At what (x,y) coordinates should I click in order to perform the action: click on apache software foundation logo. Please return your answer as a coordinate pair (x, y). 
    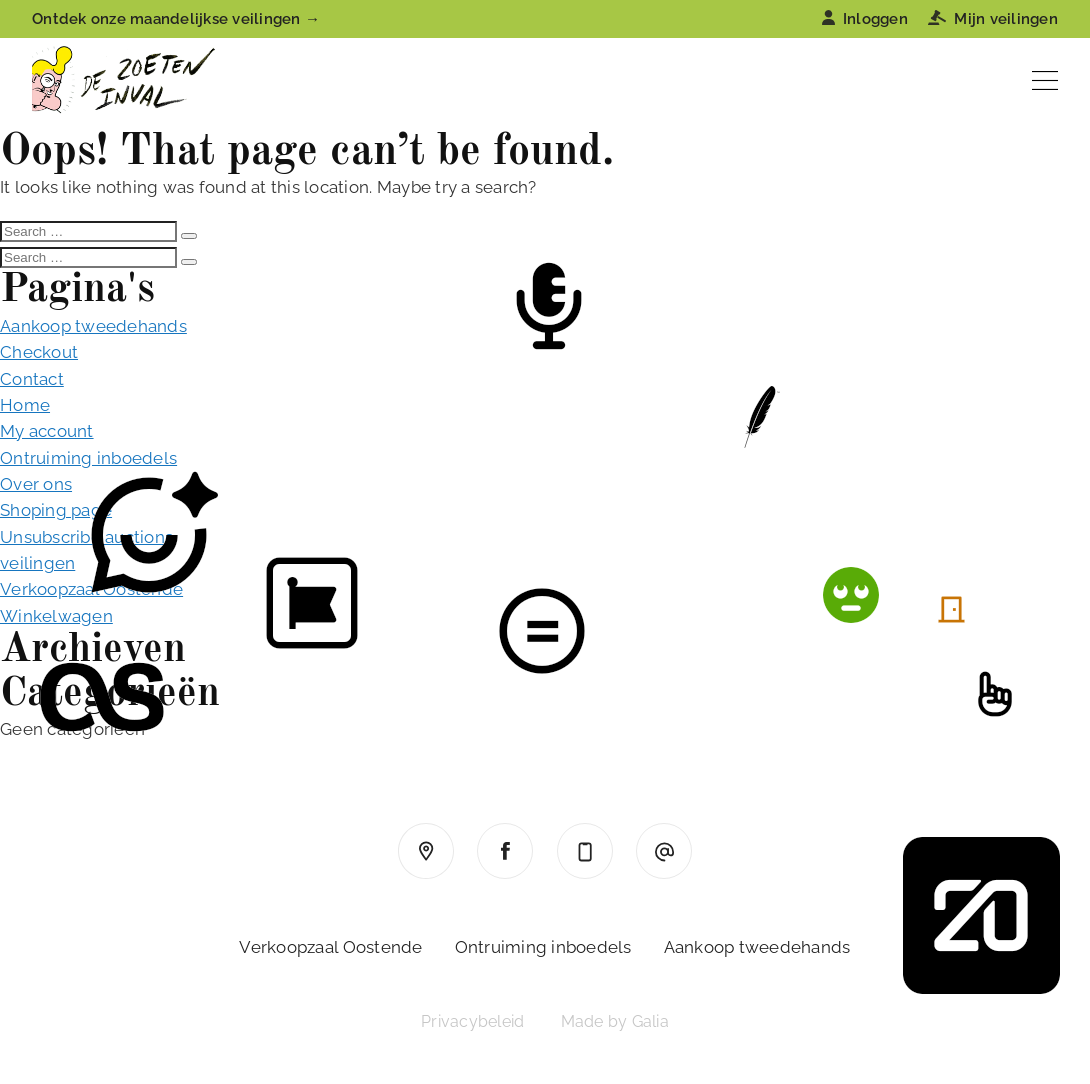
    Looking at the image, I should click on (762, 417).